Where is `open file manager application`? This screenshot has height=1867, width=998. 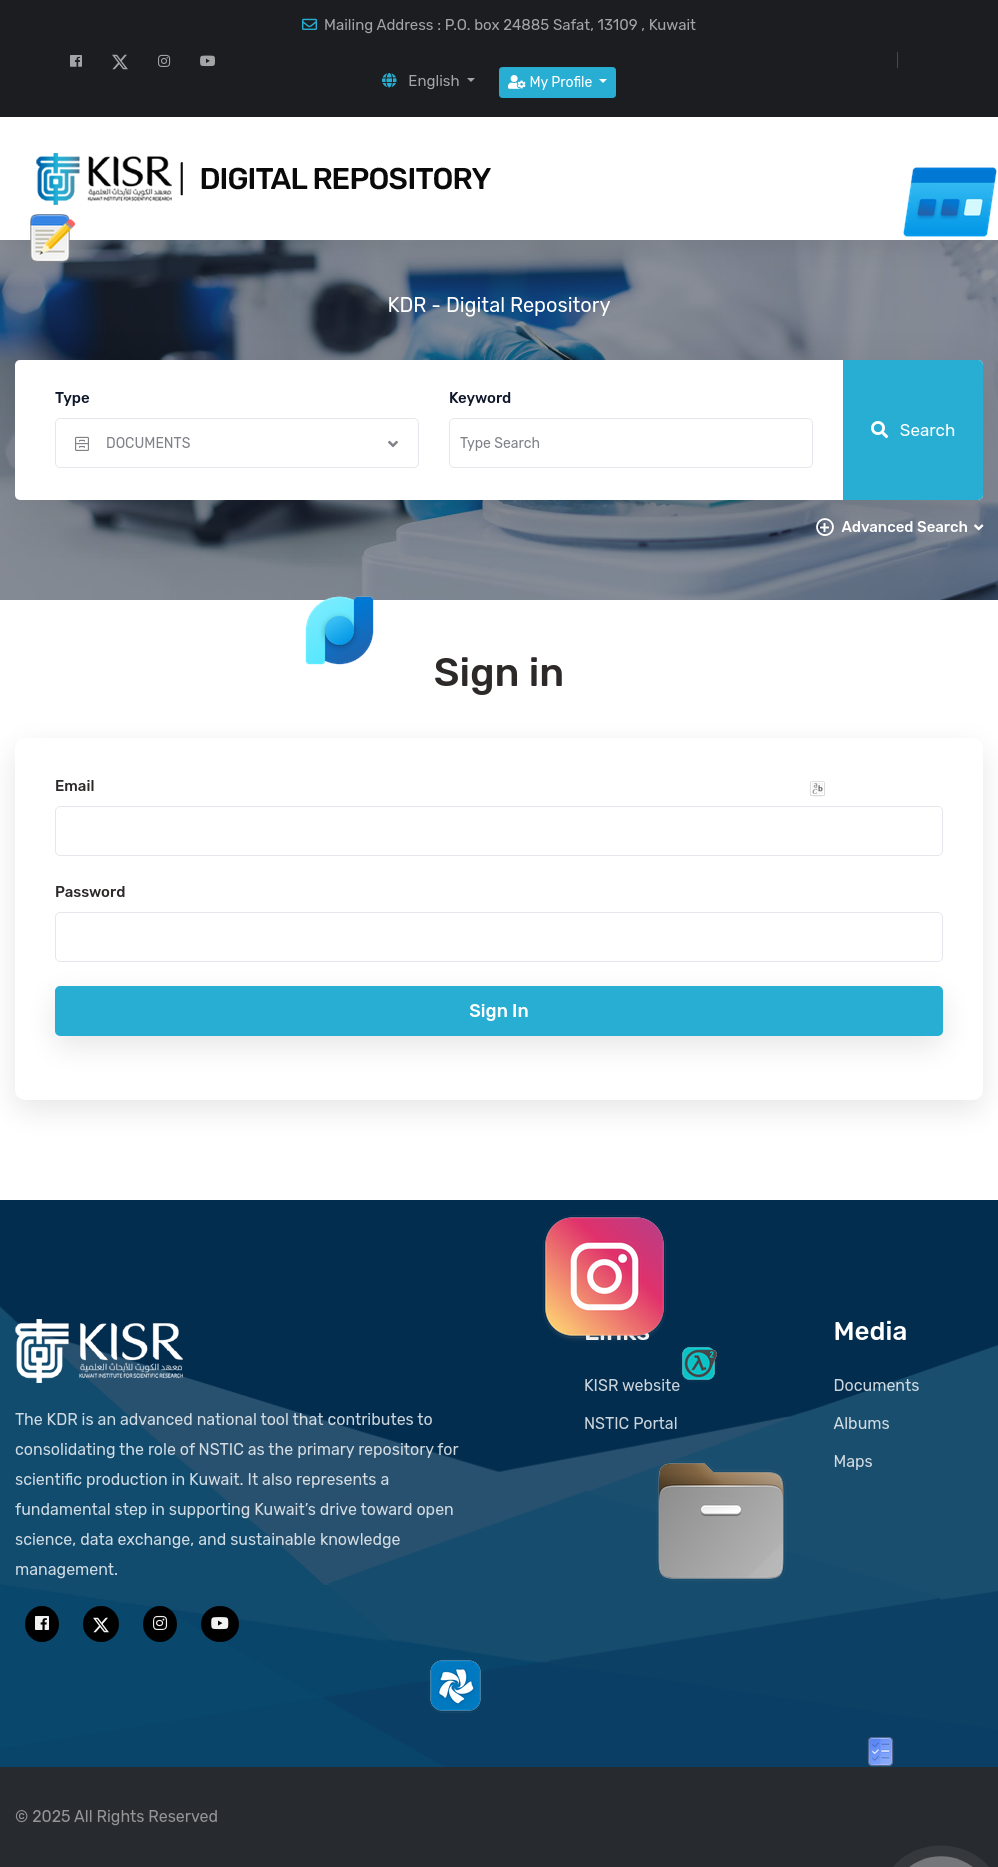
open file manager application is located at coordinates (721, 1521).